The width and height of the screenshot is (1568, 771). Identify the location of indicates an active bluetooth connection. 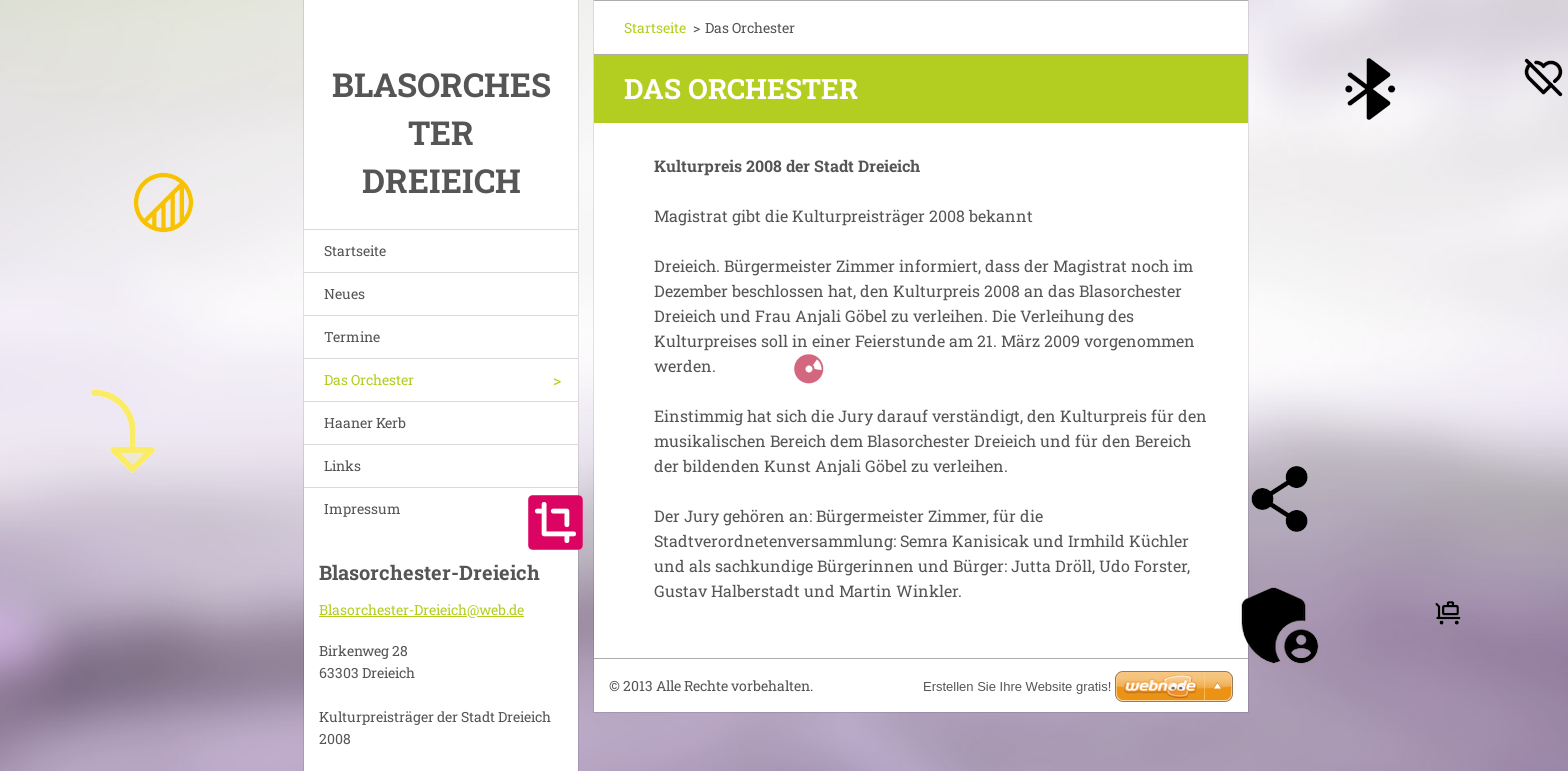
(1369, 89).